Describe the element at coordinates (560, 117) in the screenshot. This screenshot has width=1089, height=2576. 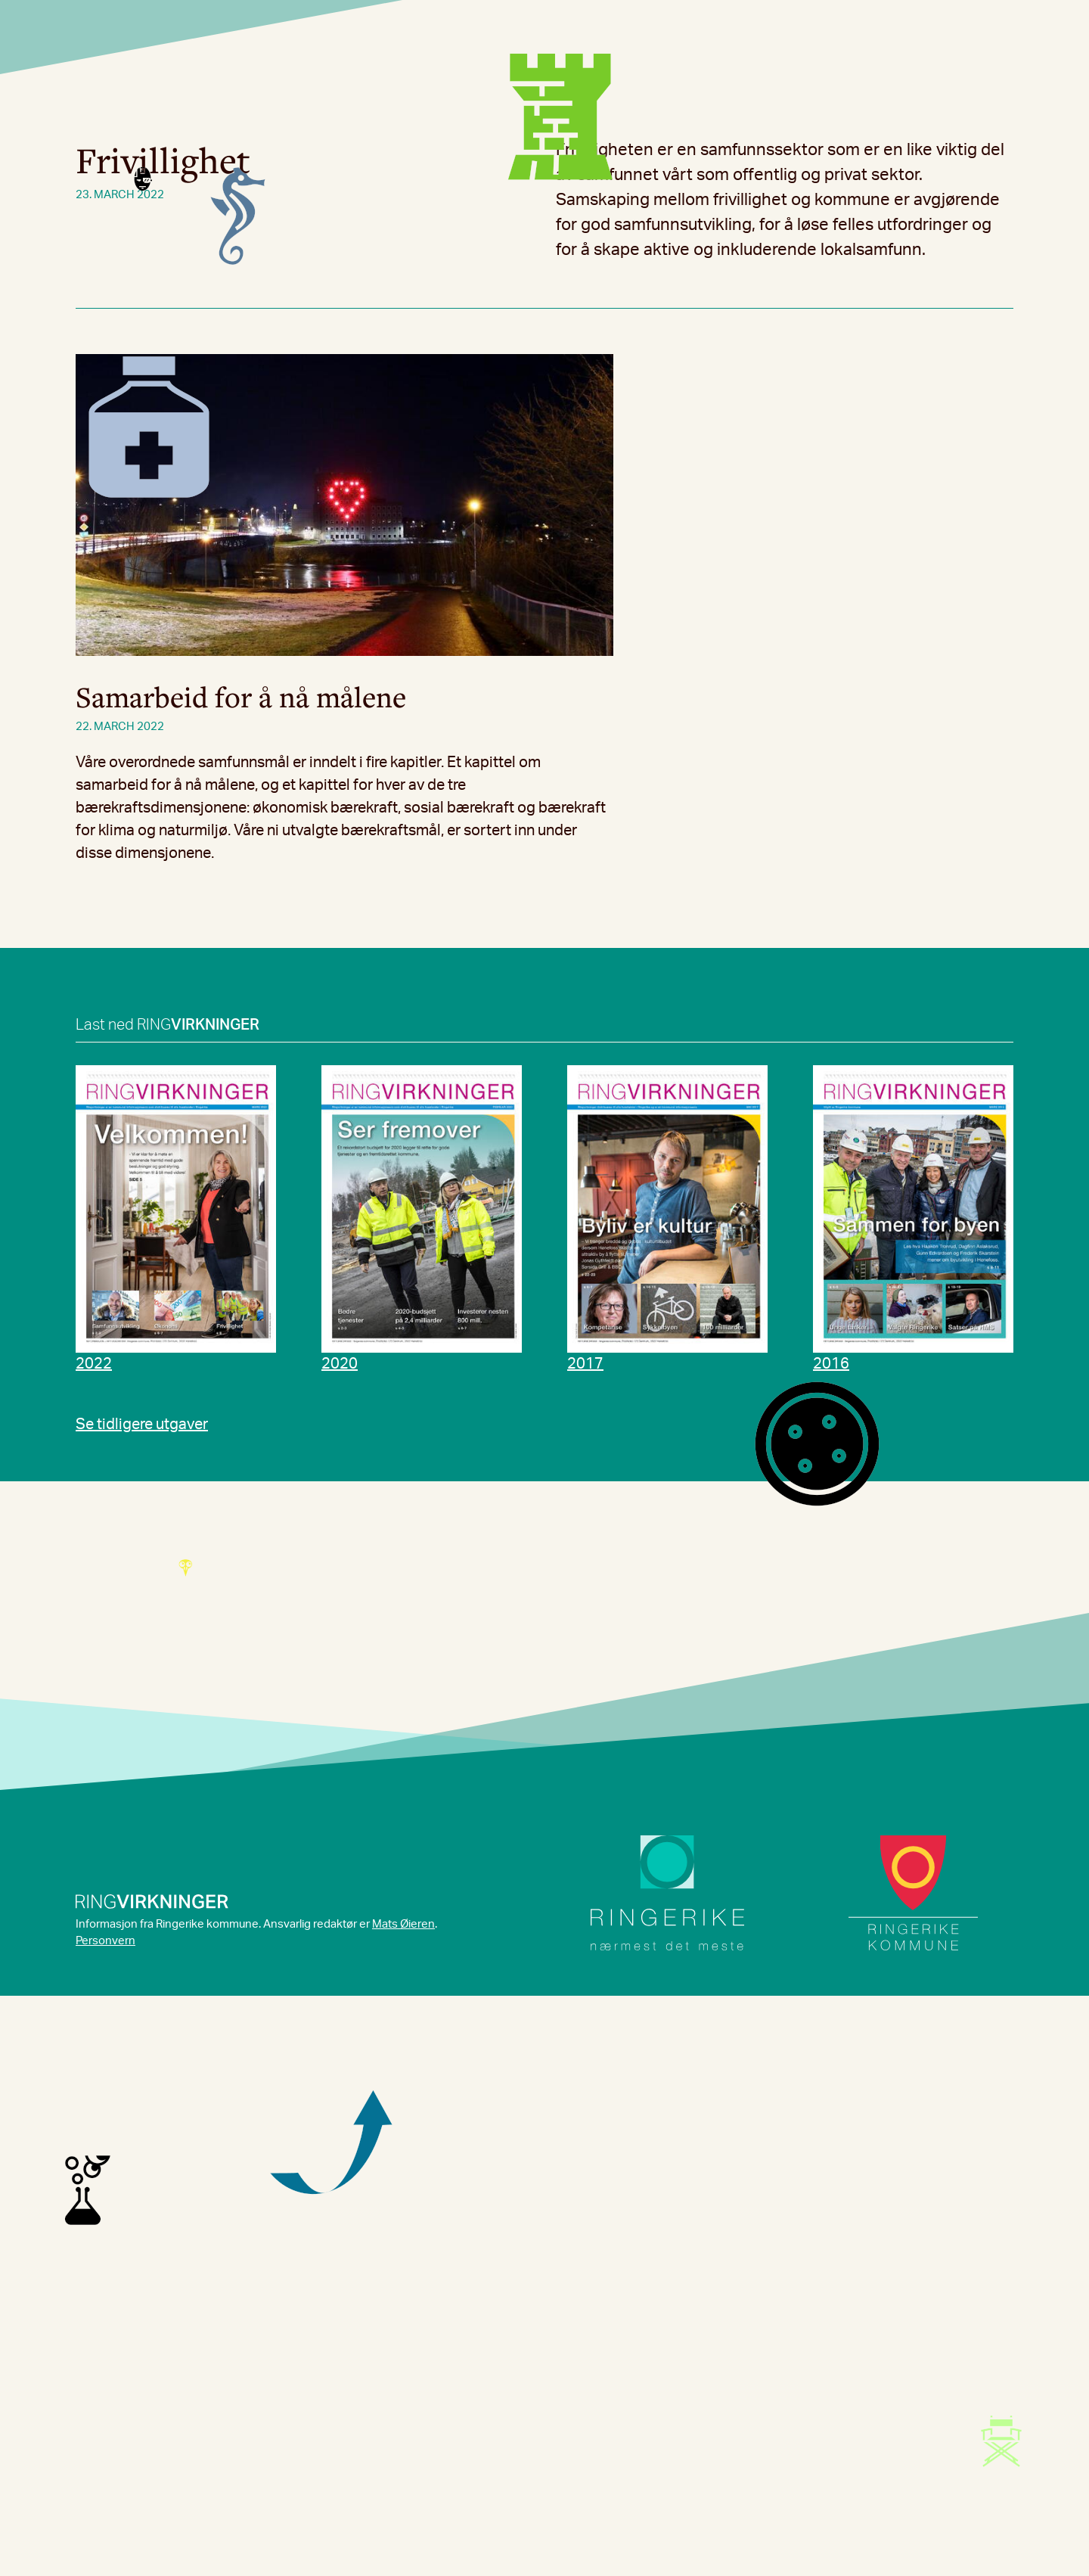
I see `access tower defense or castle-building game mode` at that location.